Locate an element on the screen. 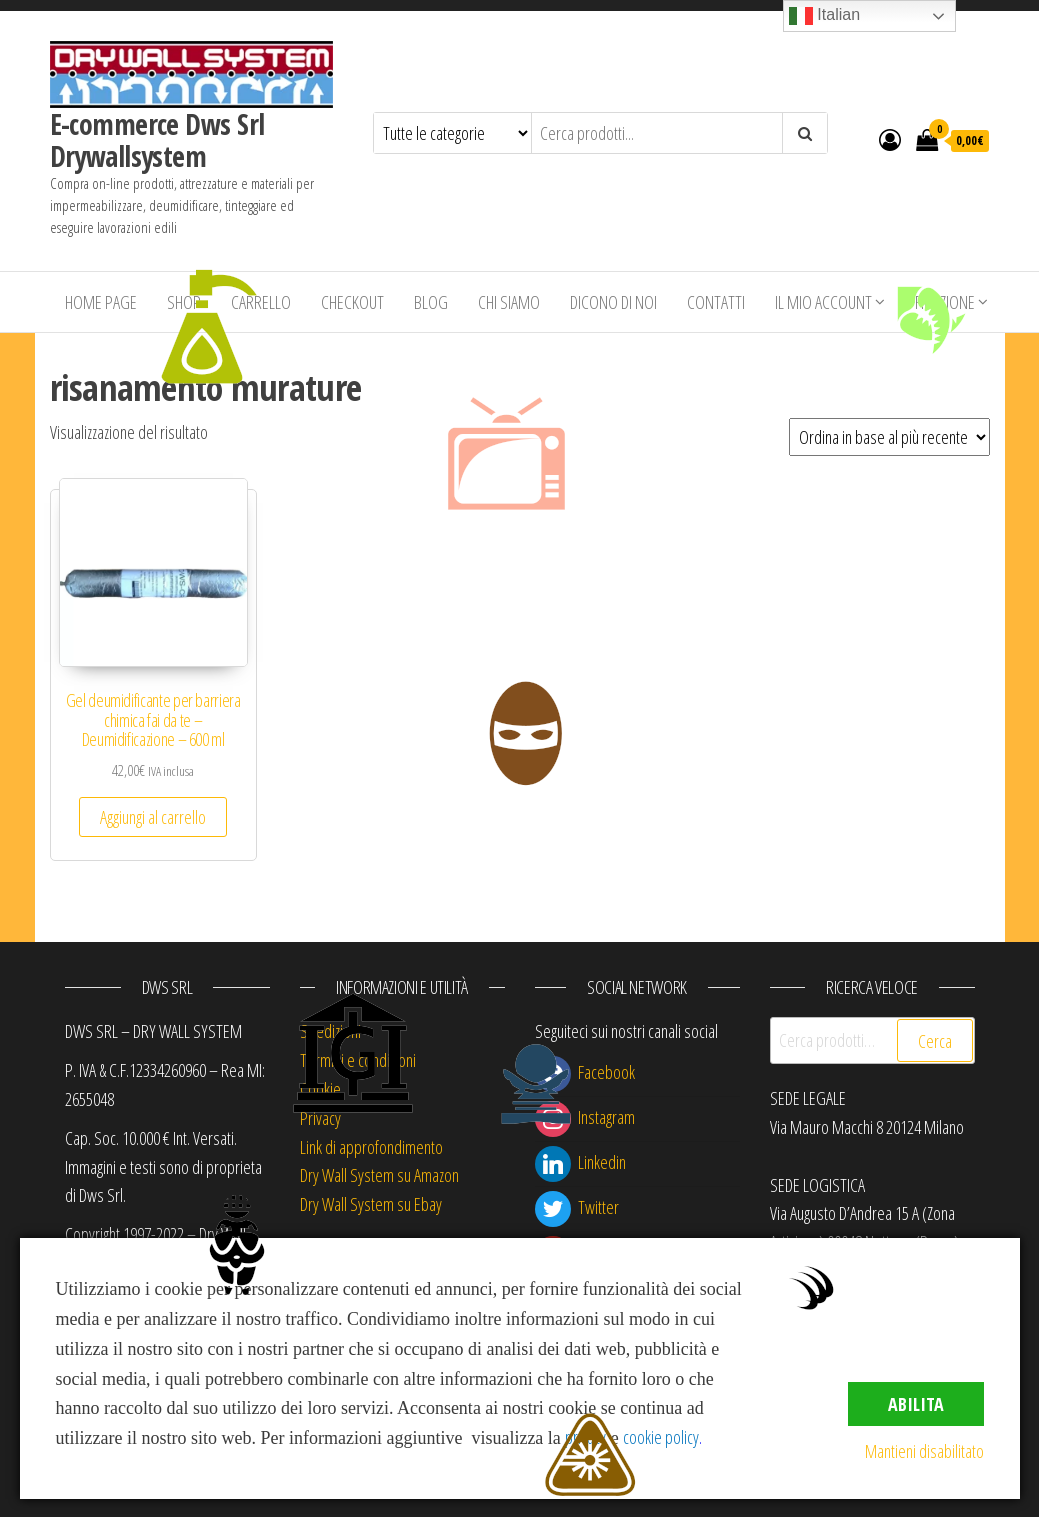  indicates soap or hand washing station is located at coordinates (202, 323).